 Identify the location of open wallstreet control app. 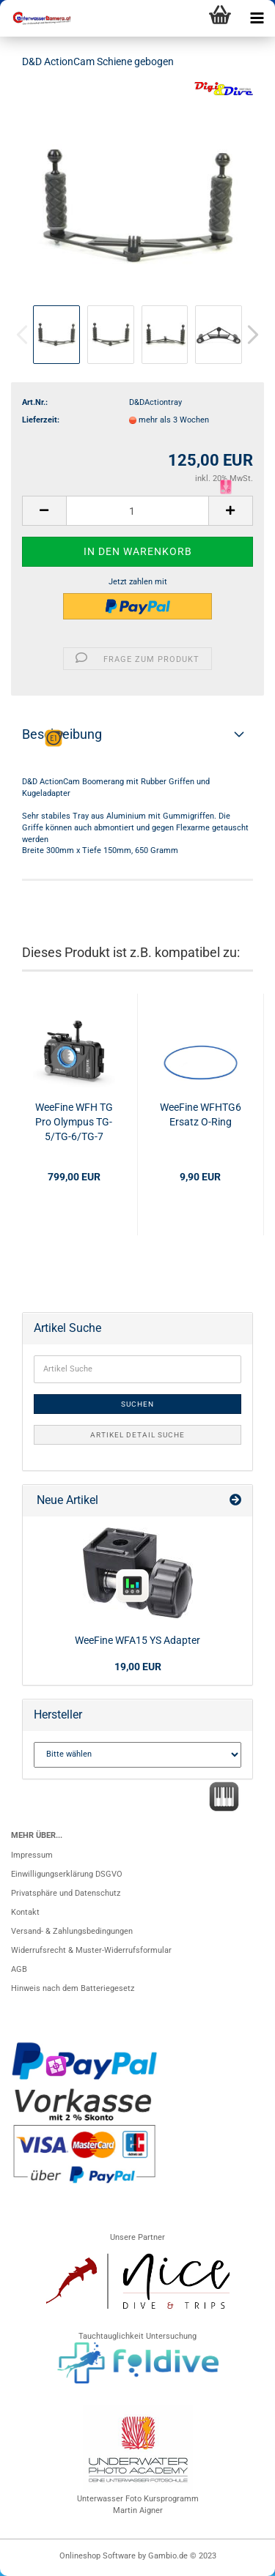
(56, 2066).